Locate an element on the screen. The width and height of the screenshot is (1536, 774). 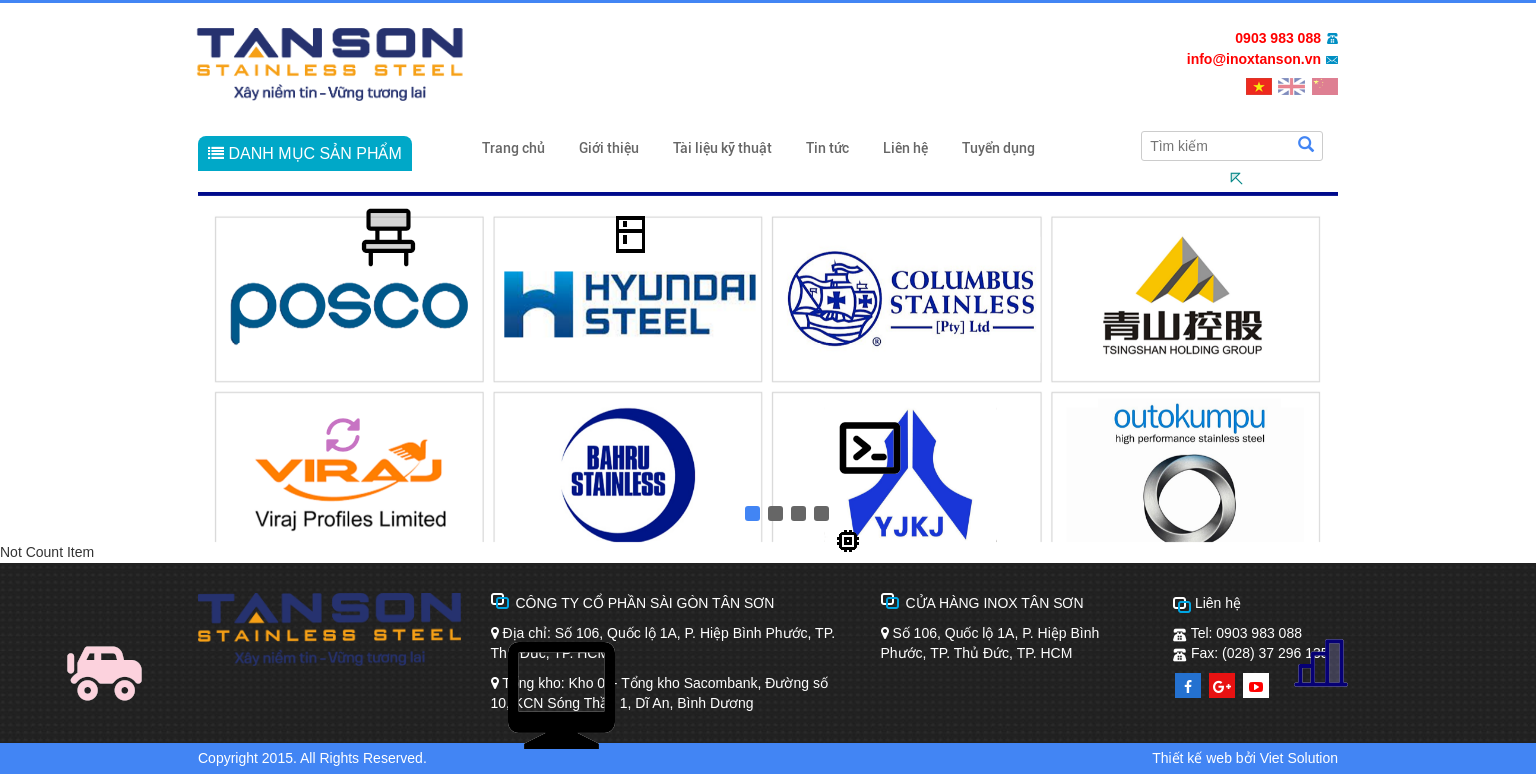
view analytics or statistics is located at coordinates (1321, 664).